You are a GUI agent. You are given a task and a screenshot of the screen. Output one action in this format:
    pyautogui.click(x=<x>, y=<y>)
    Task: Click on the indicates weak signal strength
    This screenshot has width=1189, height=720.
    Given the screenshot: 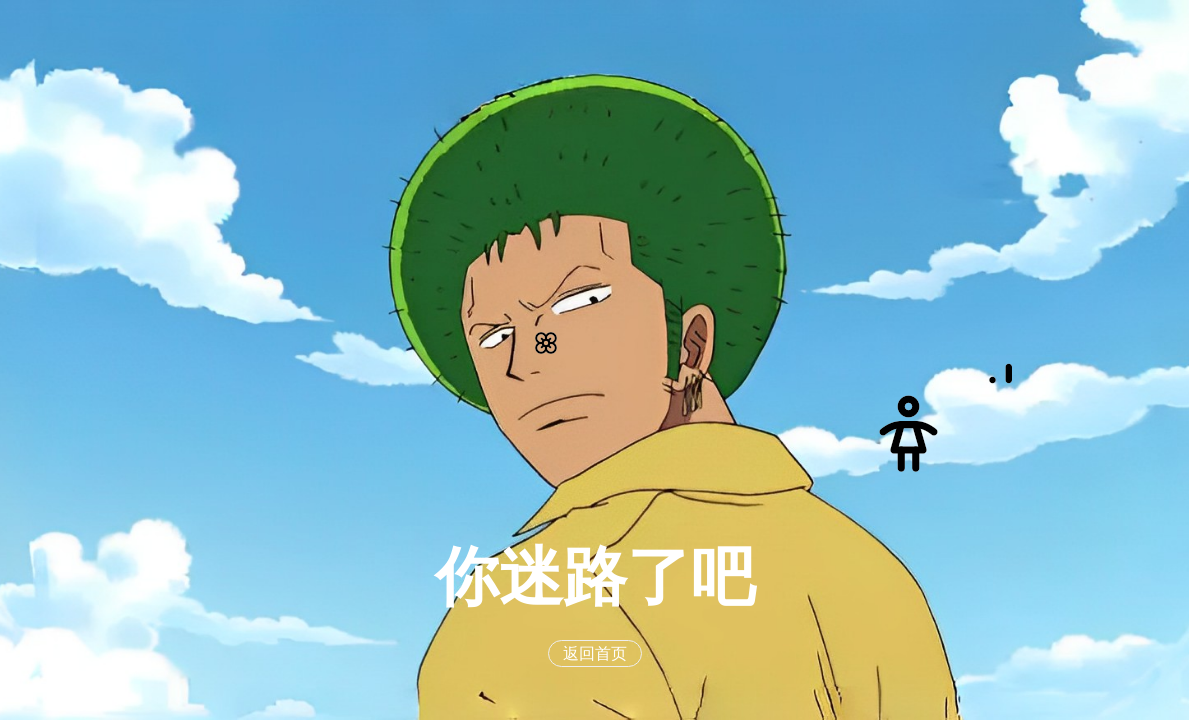 What is the action you would take?
    pyautogui.click(x=1025, y=354)
    